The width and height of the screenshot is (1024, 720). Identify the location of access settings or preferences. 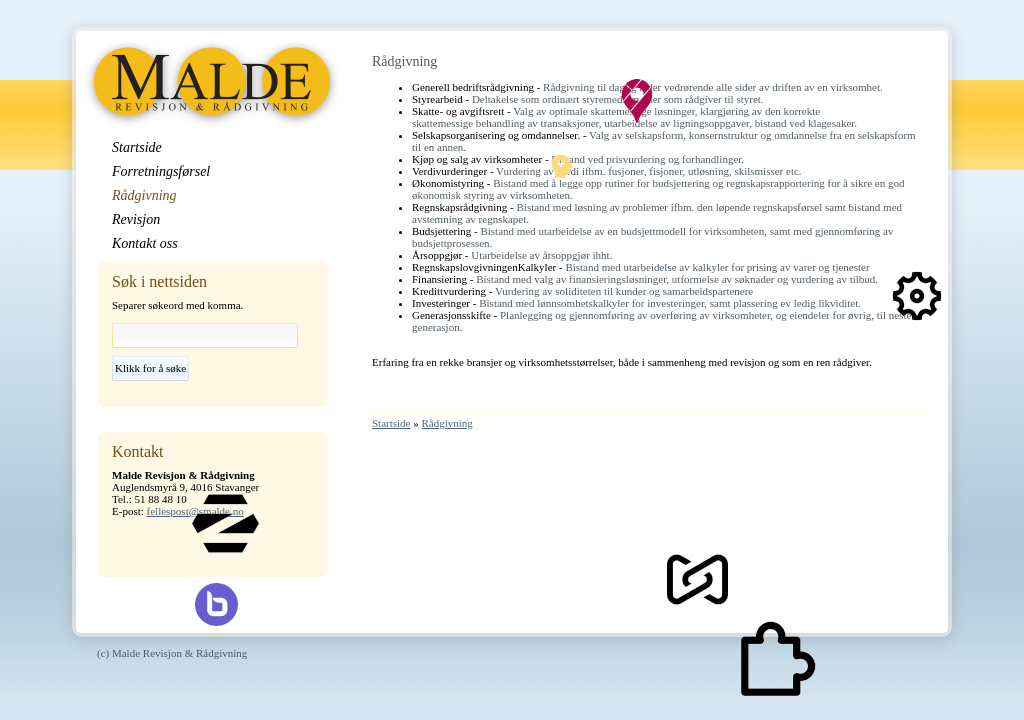
(917, 296).